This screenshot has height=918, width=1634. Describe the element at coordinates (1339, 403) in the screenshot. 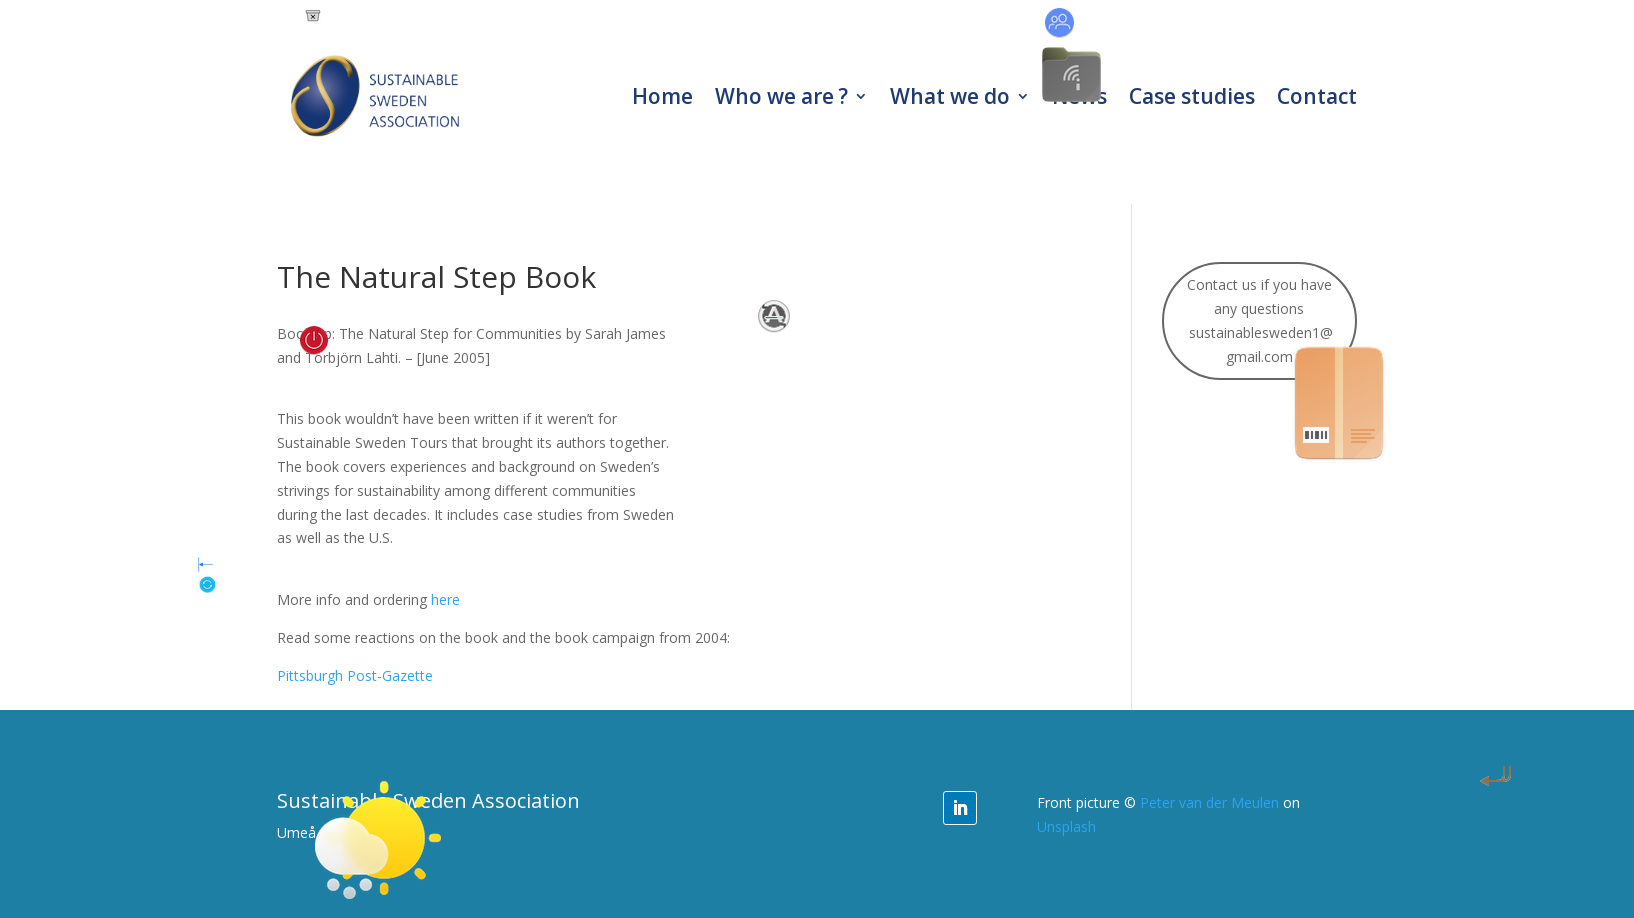

I see `compressed or archived file type` at that location.